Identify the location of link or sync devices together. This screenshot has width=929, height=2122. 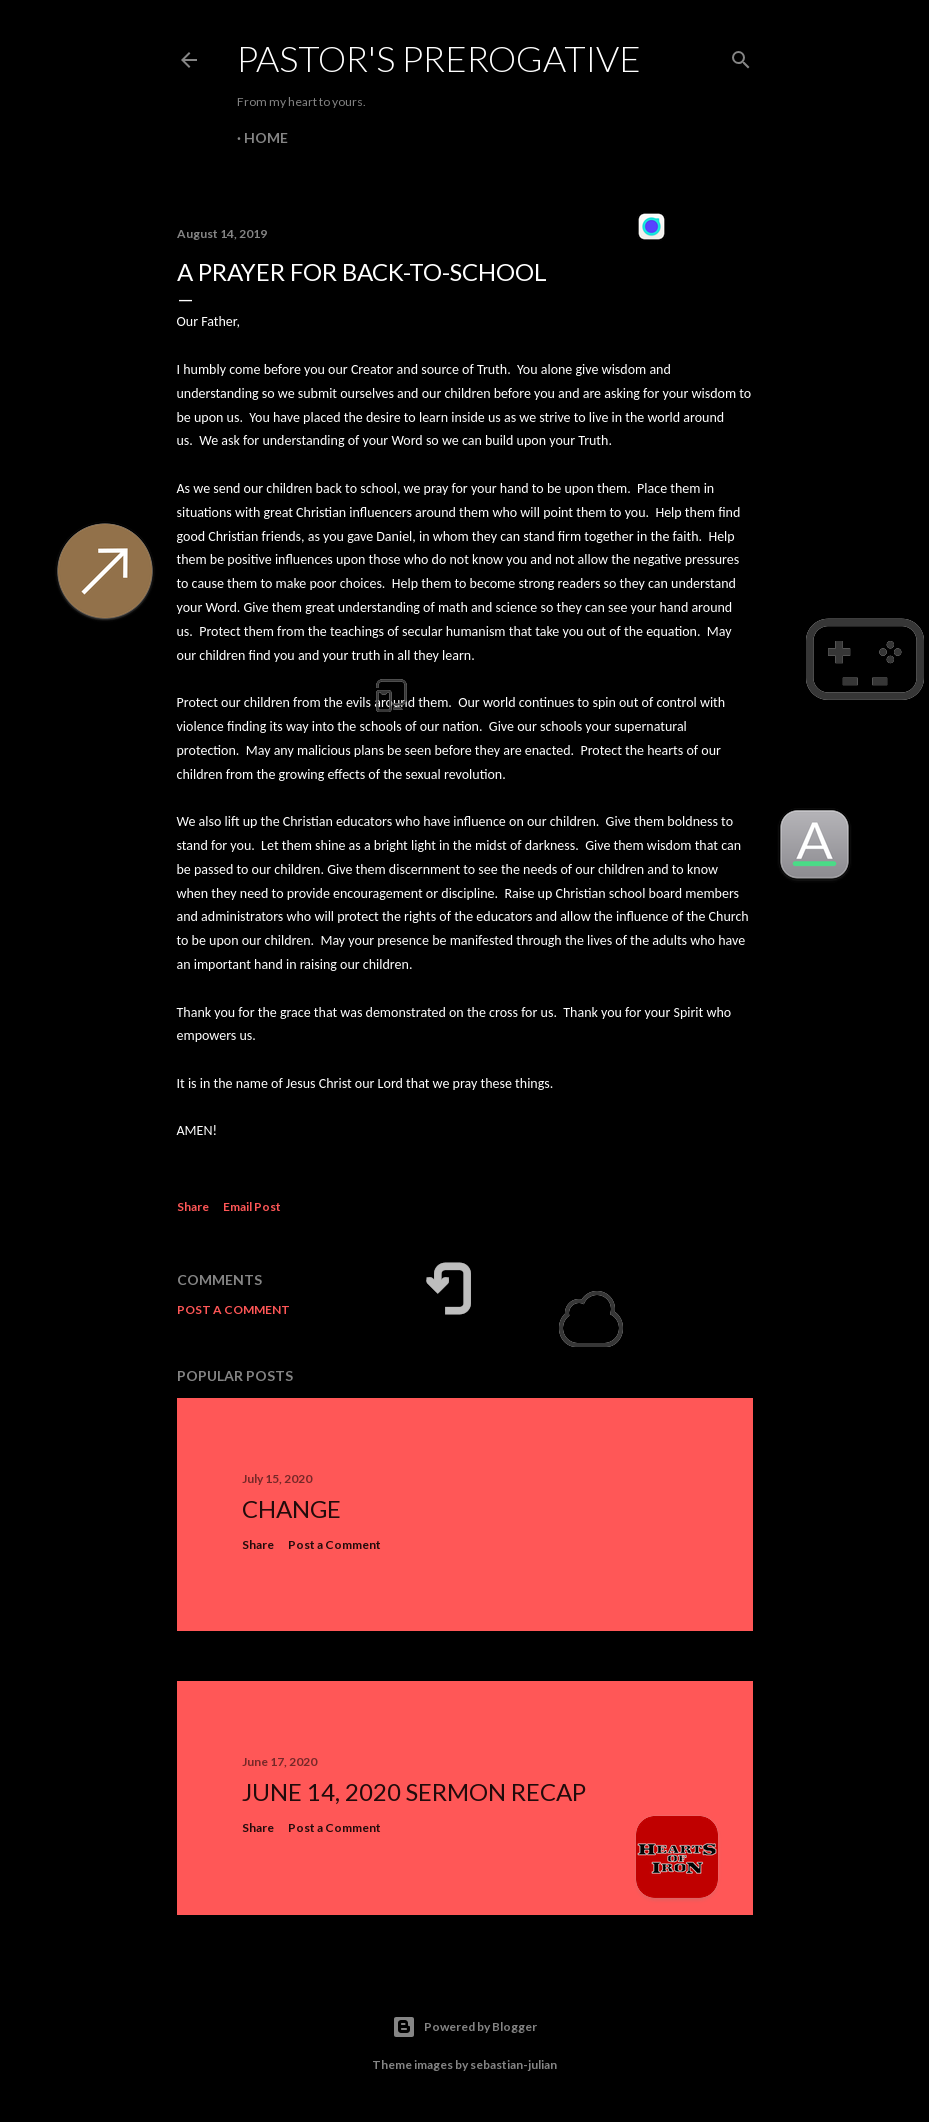
(391, 694).